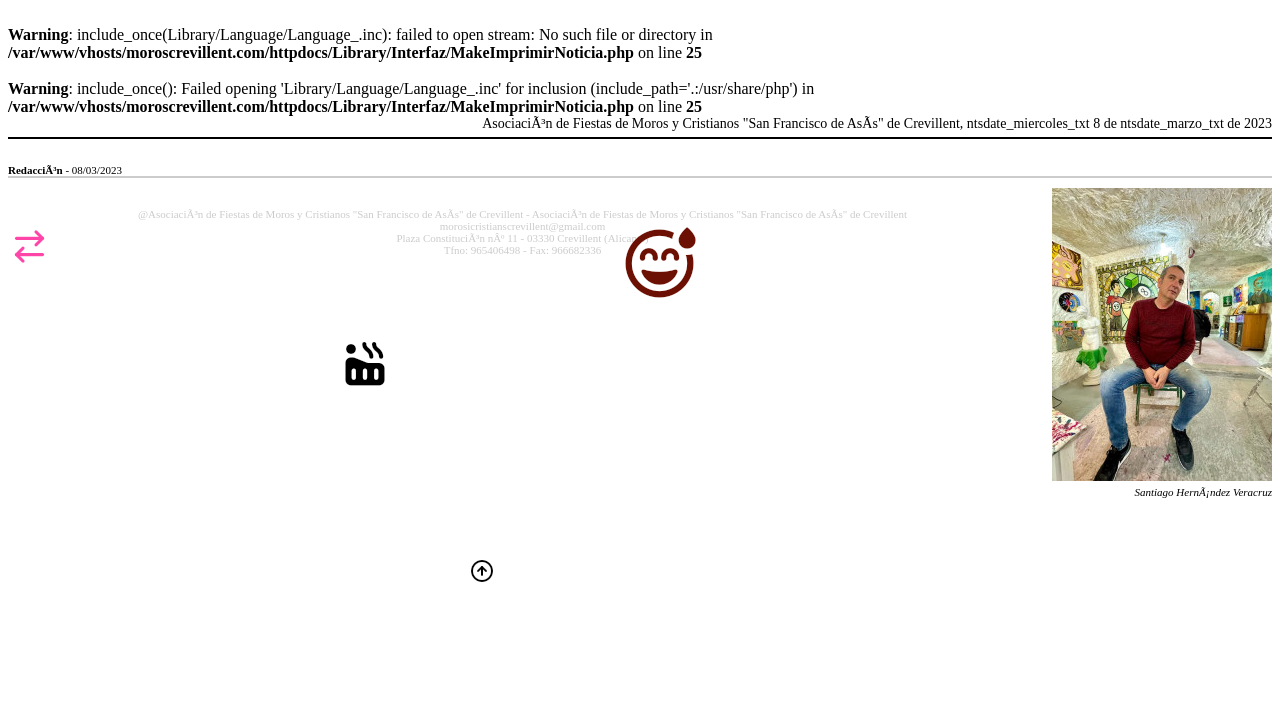 The height and width of the screenshot is (720, 1280). Describe the element at coordinates (29, 246) in the screenshot. I see `swap or exchange items` at that location.